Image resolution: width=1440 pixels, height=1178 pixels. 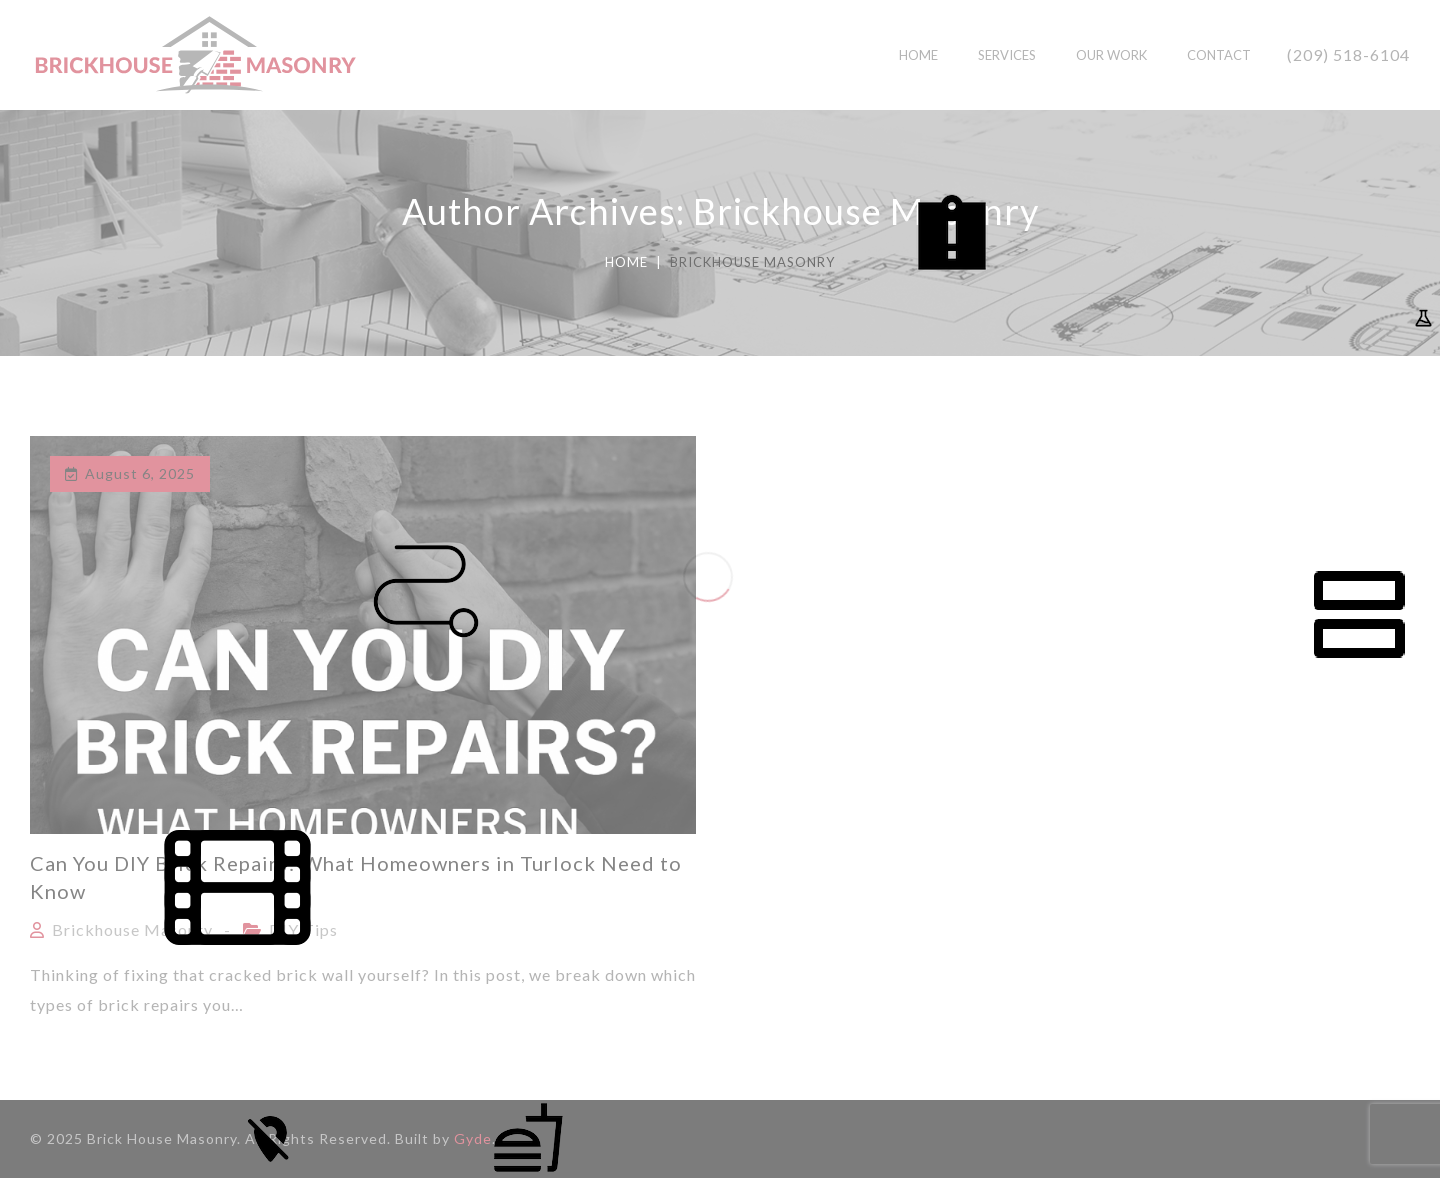 What do you see at coordinates (1361, 614) in the screenshot?
I see `view agenda or schedule items` at bounding box center [1361, 614].